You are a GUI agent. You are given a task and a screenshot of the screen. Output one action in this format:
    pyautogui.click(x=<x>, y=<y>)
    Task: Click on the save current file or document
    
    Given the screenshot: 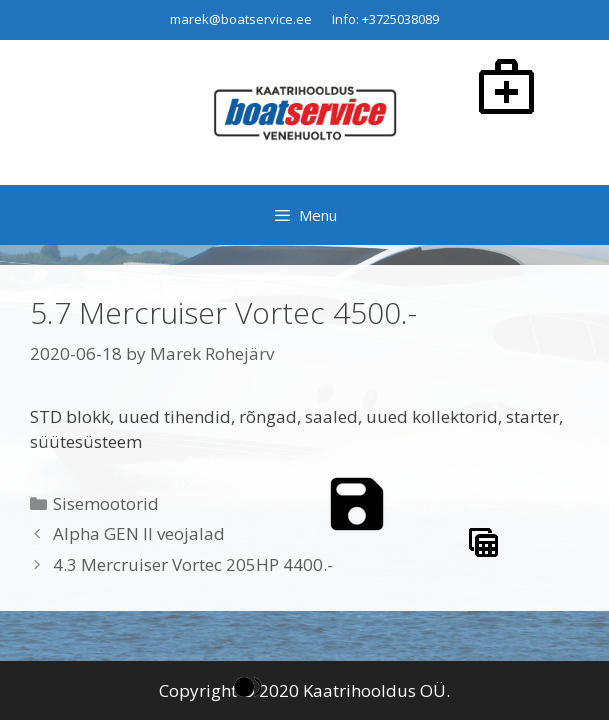 What is the action you would take?
    pyautogui.click(x=357, y=504)
    